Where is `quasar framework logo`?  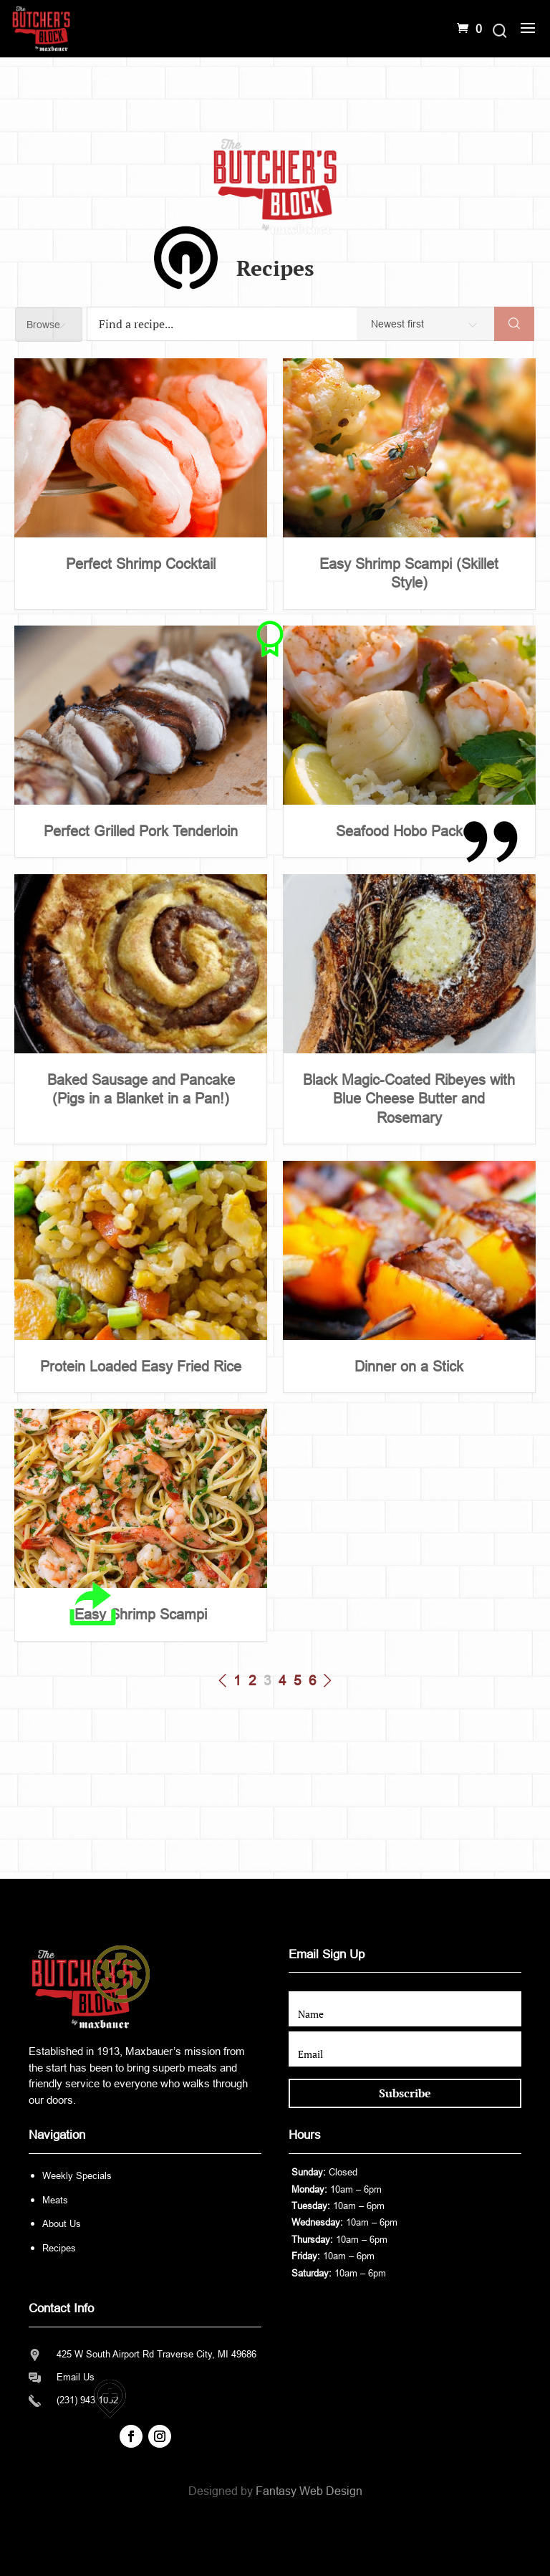
quasar framework logo is located at coordinates (121, 1974).